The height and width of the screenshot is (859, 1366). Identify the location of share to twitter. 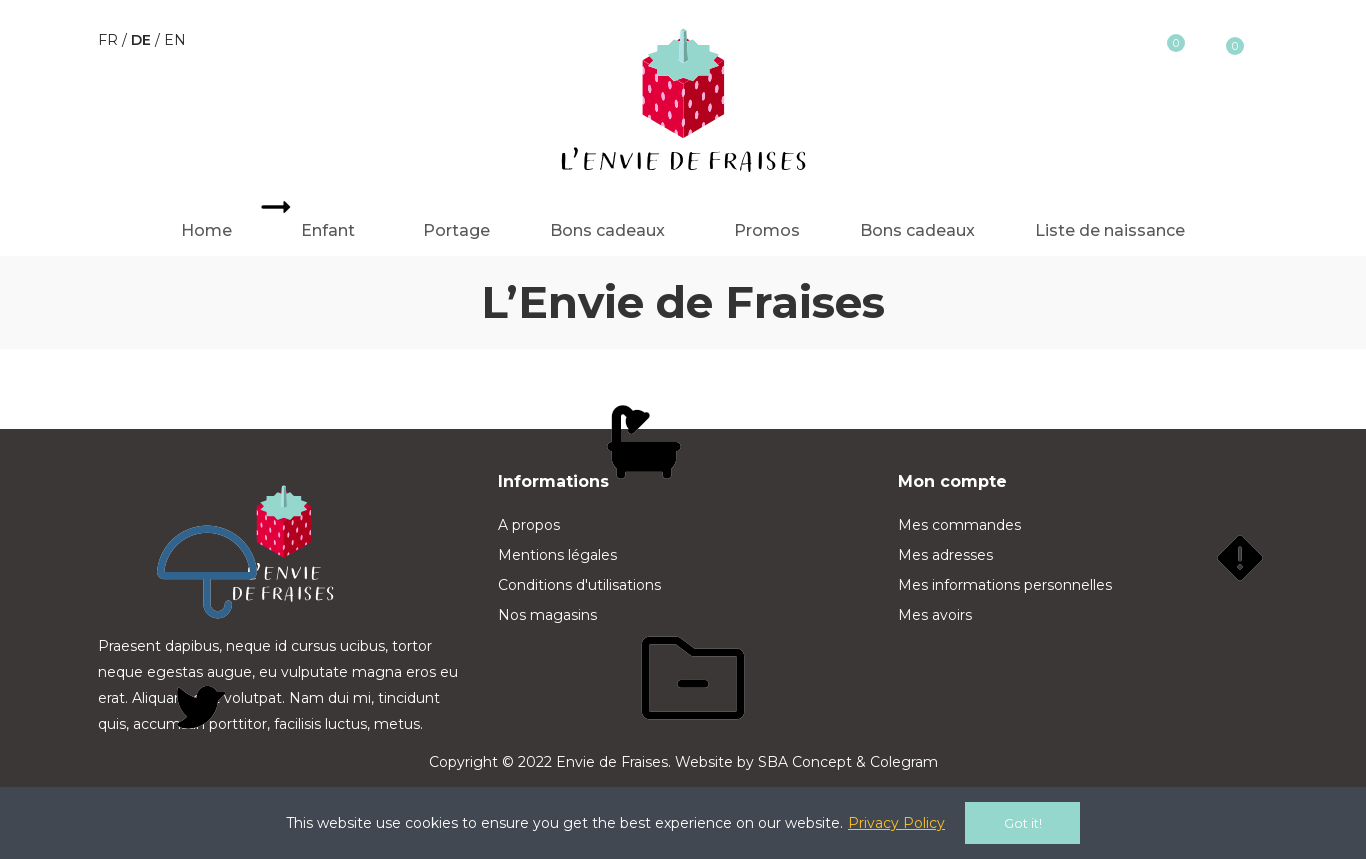
(198, 705).